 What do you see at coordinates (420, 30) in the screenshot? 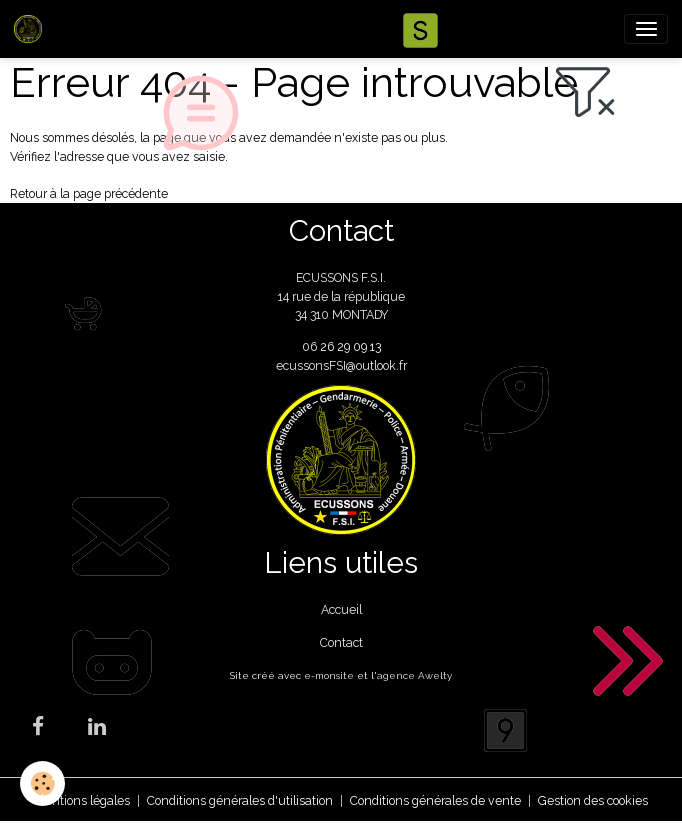
I see `stripe payment integration` at bounding box center [420, 30].